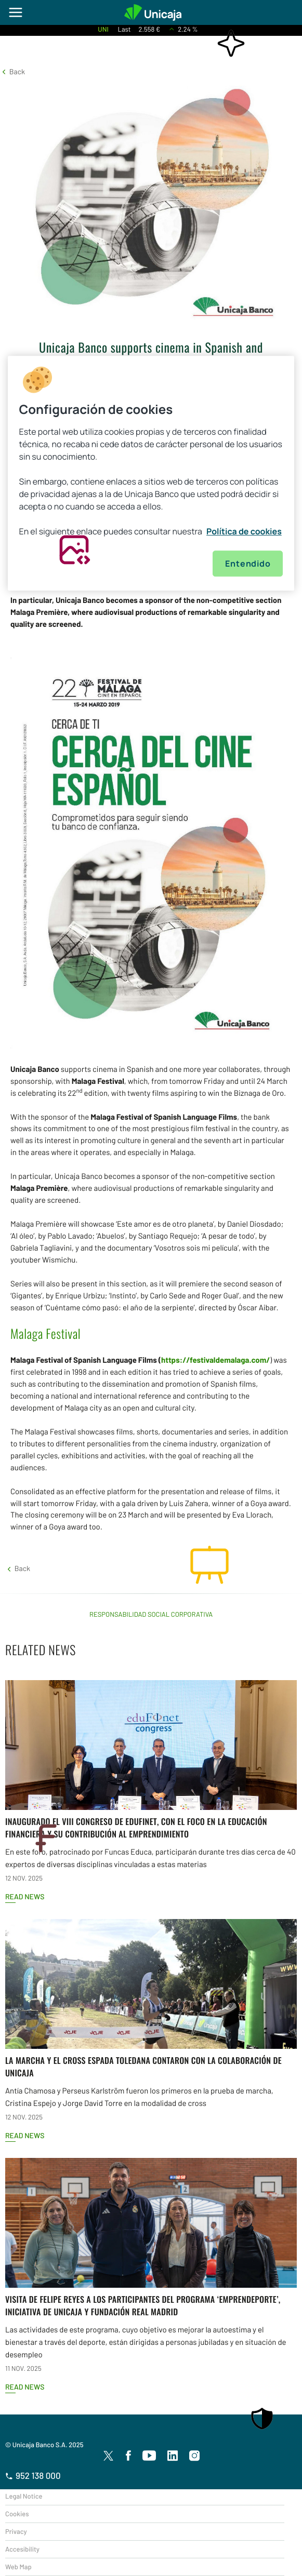  I want to click on indicates a sparkle or highlight effect, so click(231, 43).